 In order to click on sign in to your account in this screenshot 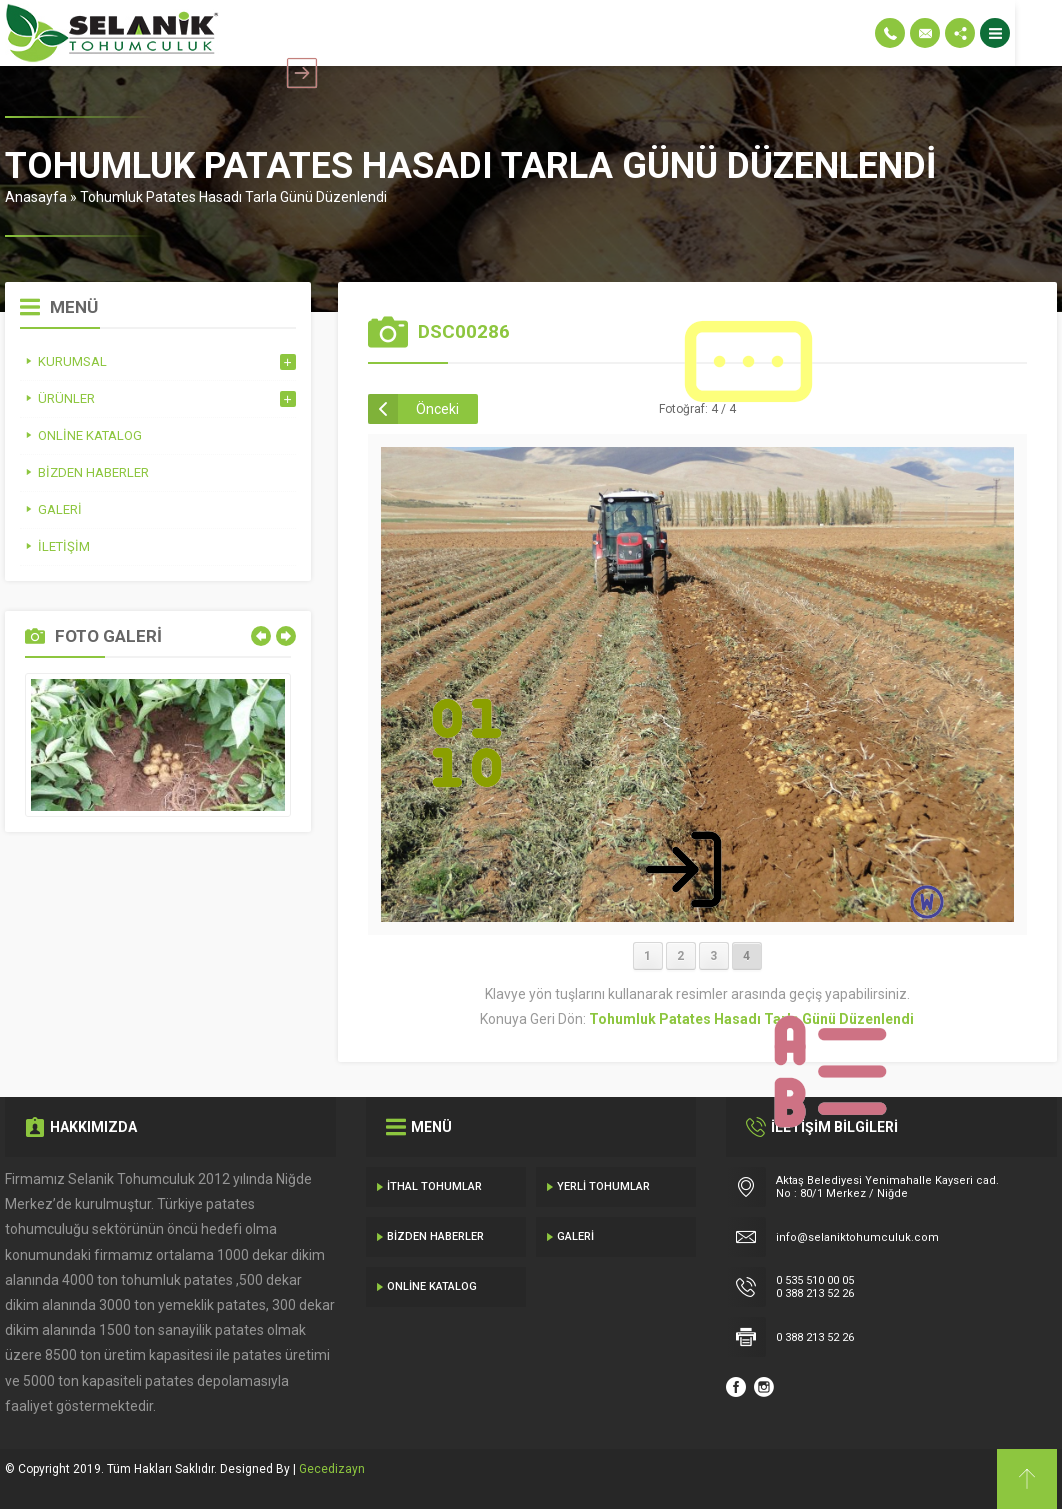, I will do `click(683, 869)`.